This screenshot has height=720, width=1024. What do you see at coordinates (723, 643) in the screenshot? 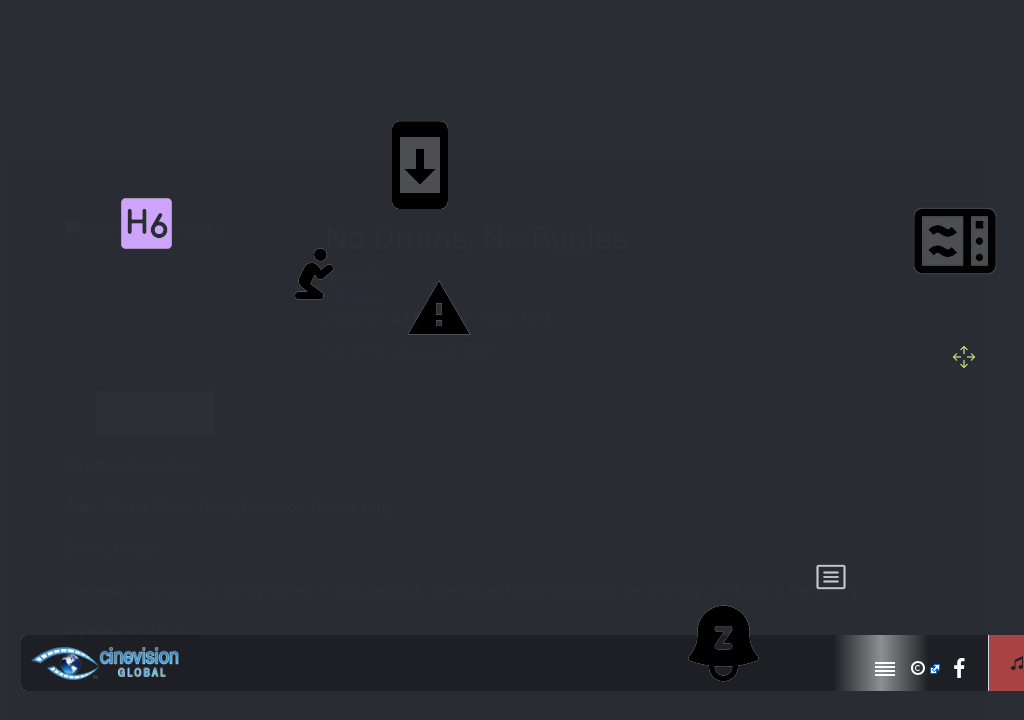
I see `snooze notifications` at bounding box center [723, 643].